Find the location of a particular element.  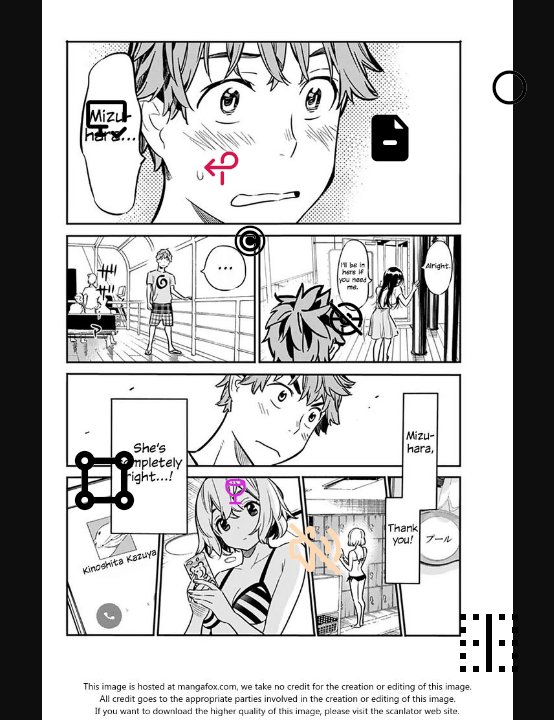

view cocktail or drink menu is located at coordinates (235, 491).